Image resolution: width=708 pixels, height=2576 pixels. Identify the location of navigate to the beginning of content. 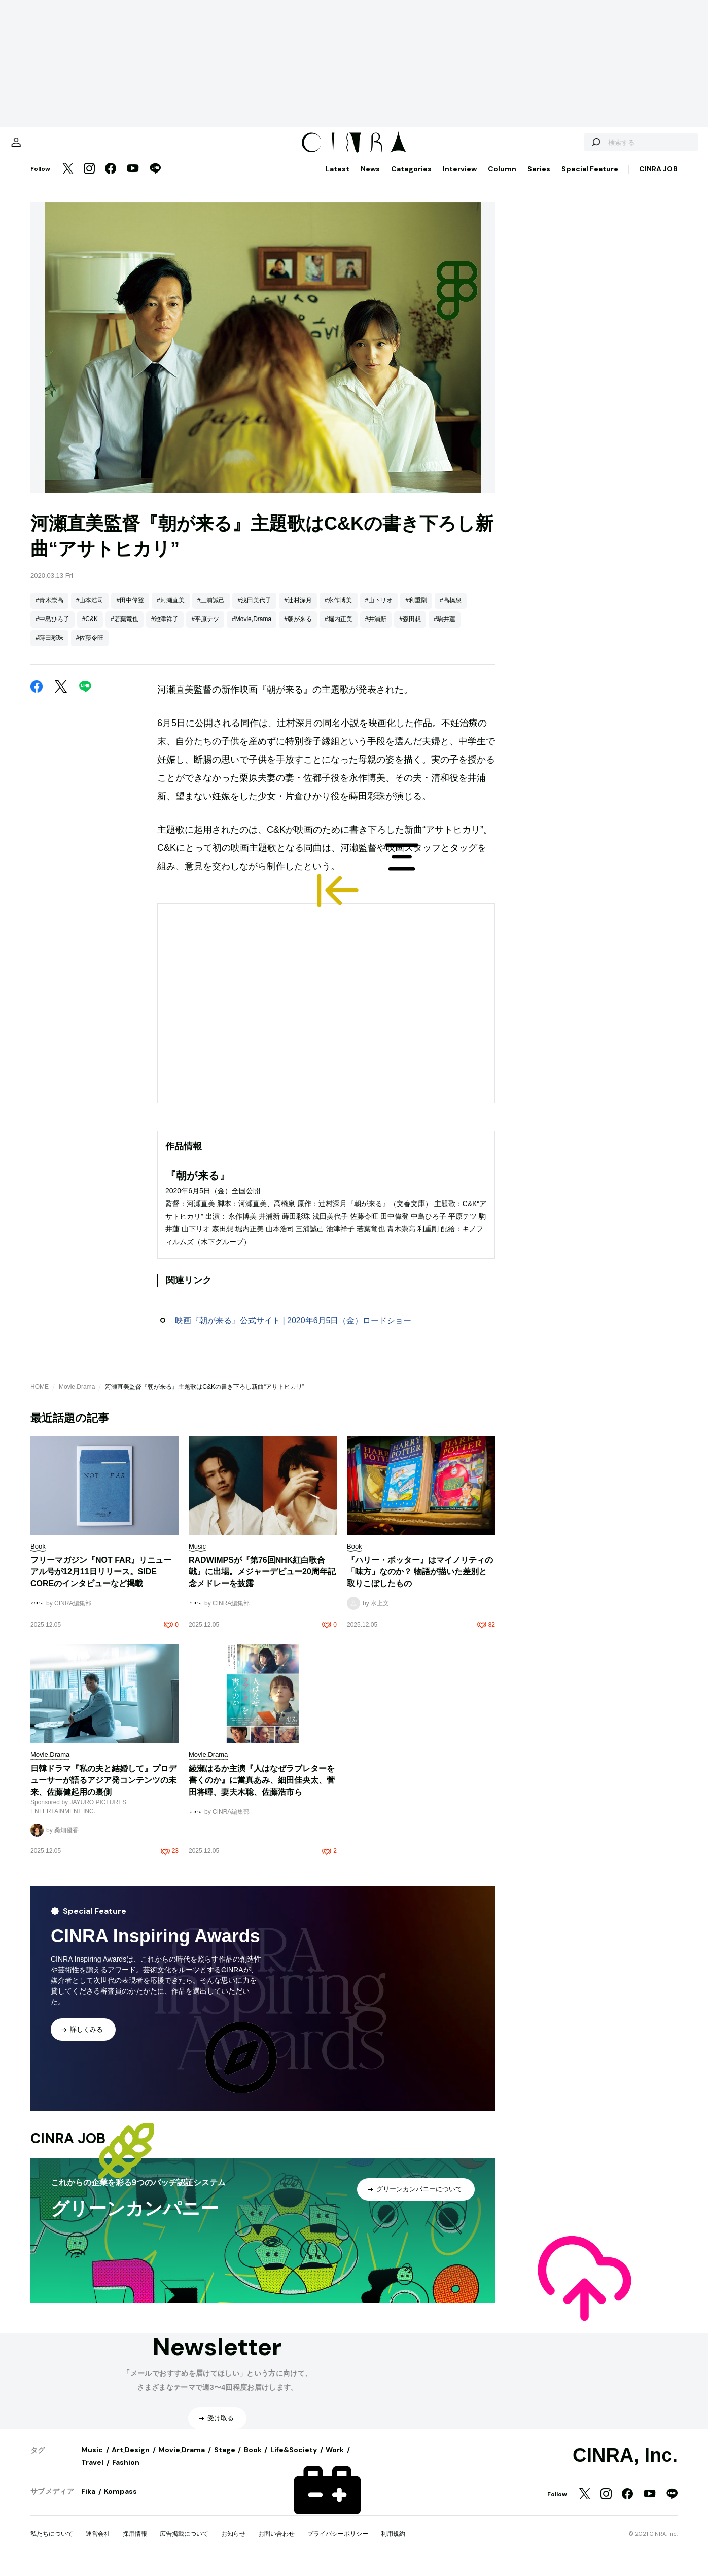
(338, 890).